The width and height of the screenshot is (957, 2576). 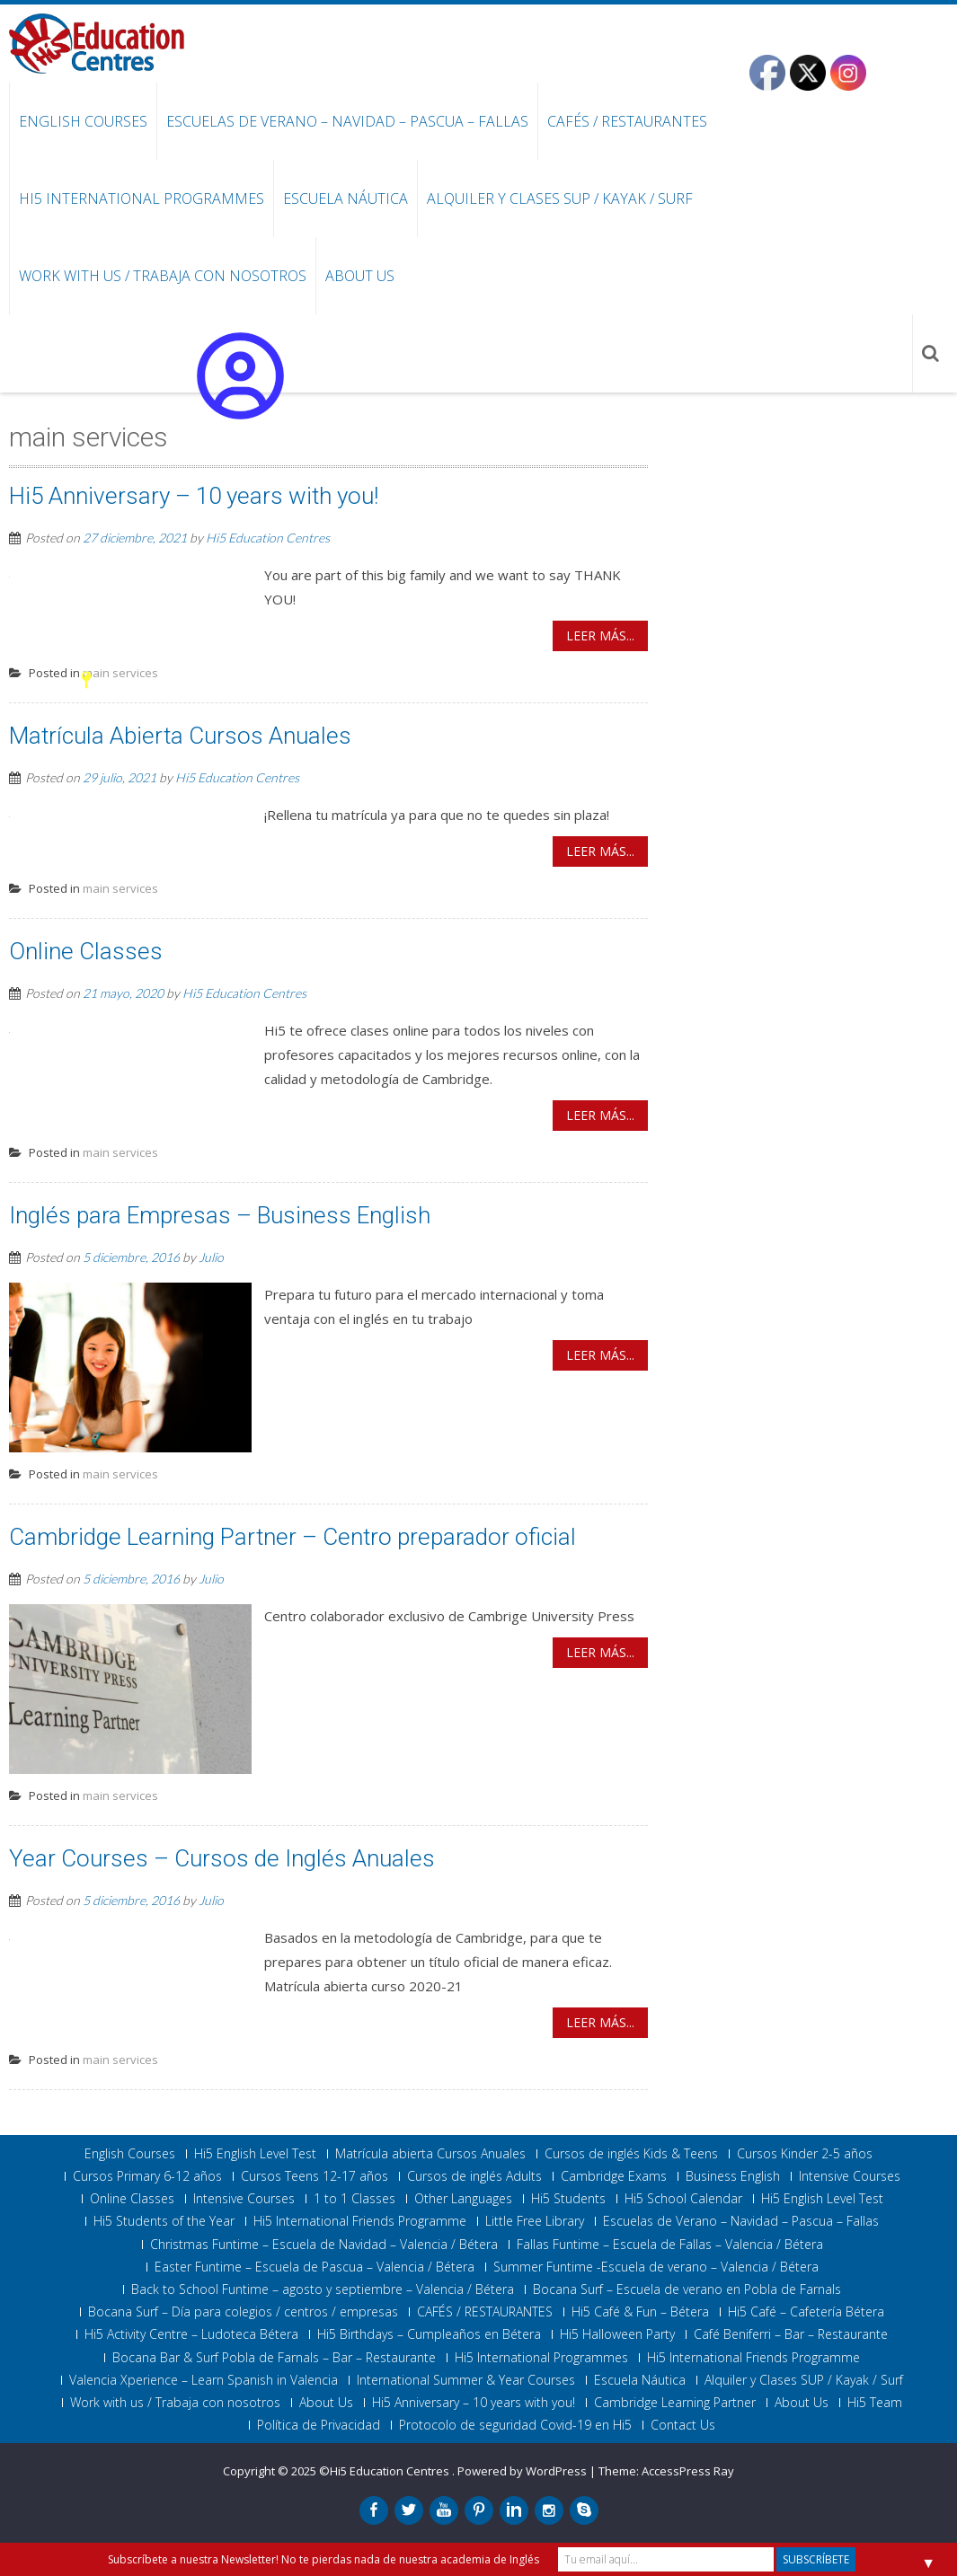 What do you see at coordinates (240, 375) in the screenshot?
I see `view your profile` at bounding box center [240, 375].